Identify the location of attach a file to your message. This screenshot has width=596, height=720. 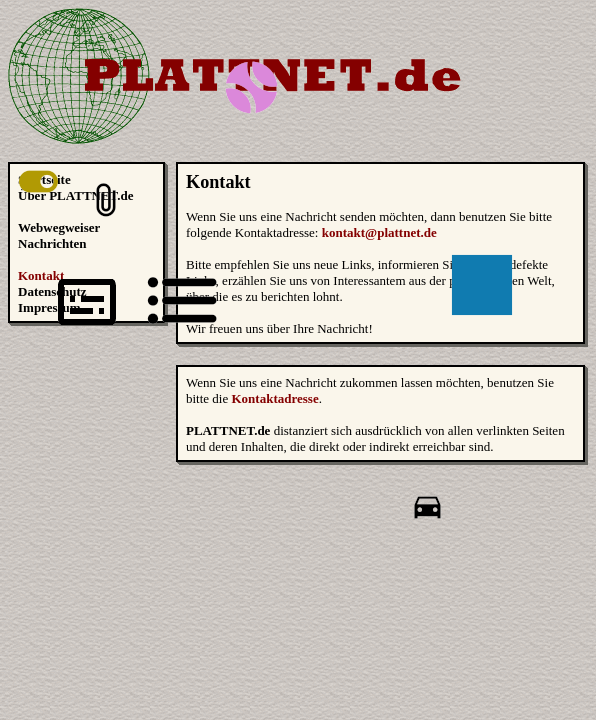
(106, 200).